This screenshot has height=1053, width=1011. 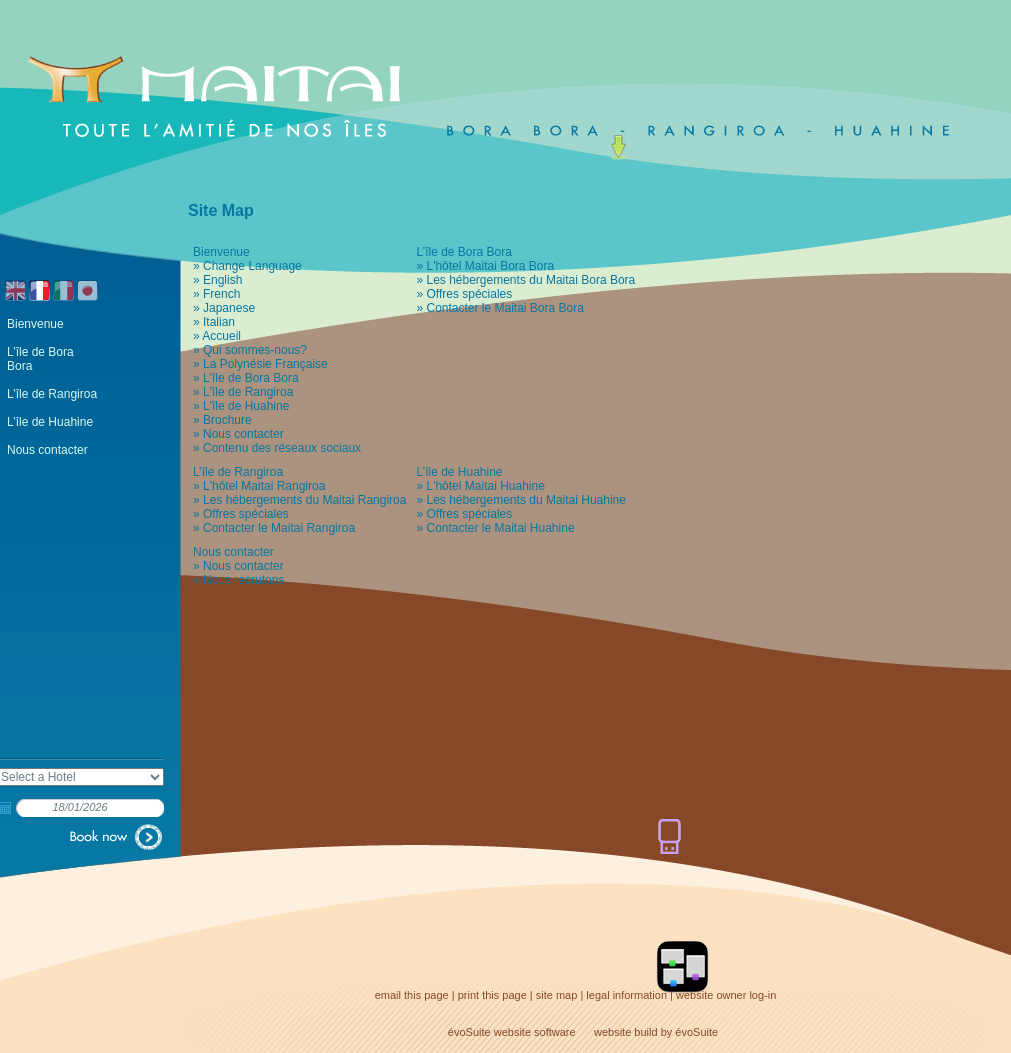 I want to click on save the current file, so click(x=618, y=147).